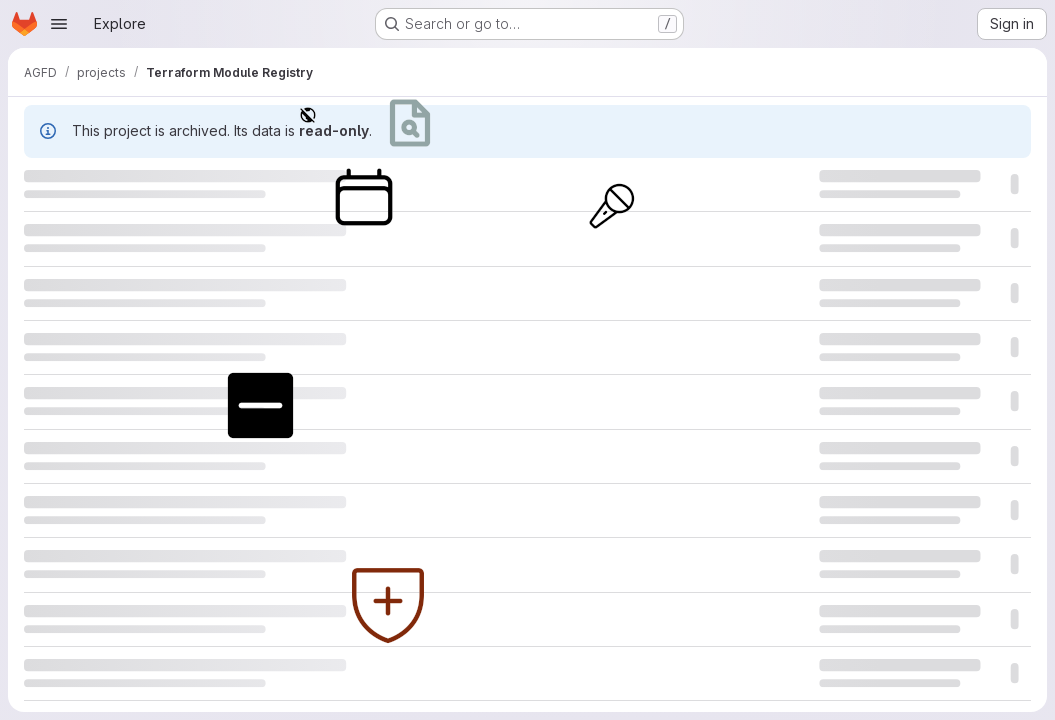 Image resolution: width=1055 pixels, height=720 pixels. What do you see at coordinates (410, 123) in the screenshot?
I see `search within a document` at bounding box center [410, 123].